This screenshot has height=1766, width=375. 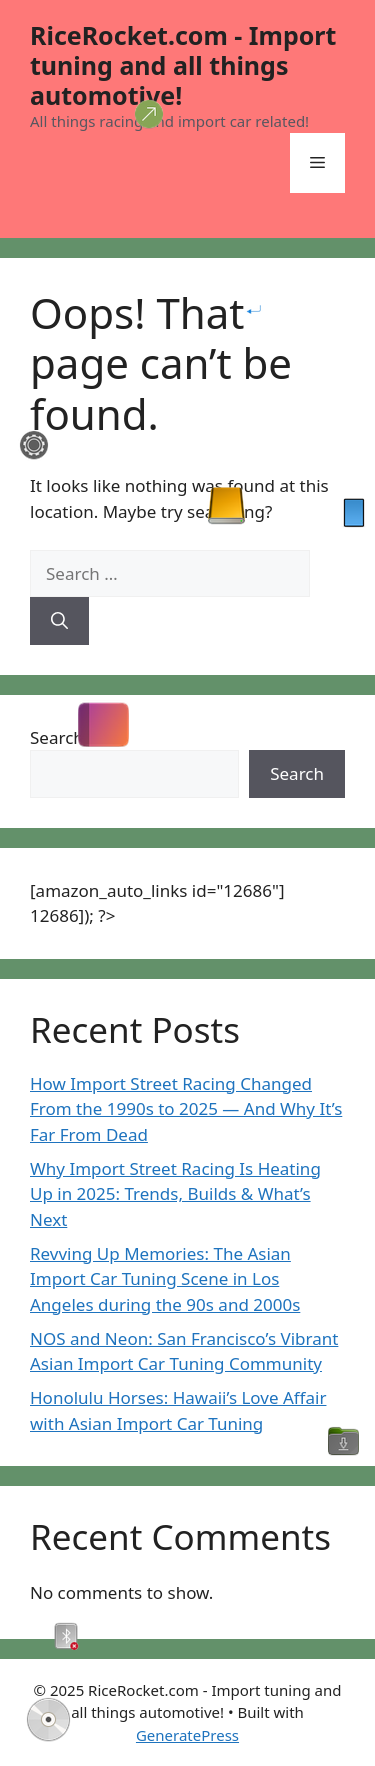 What do you see at coordinates (354, 513) in the screenshot?
I see `iPad Air device connected` at bounding box center [354, 513].